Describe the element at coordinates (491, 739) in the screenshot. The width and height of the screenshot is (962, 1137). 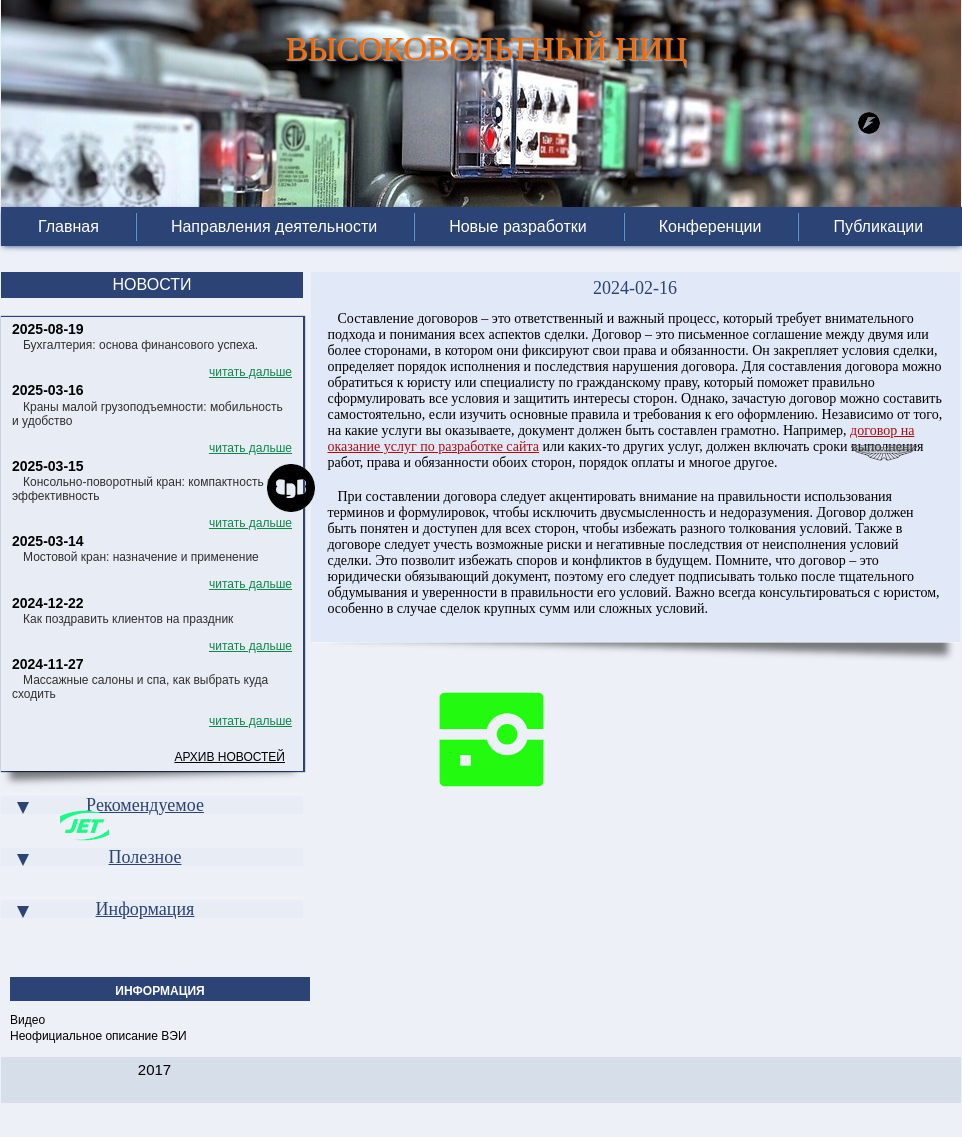
I see `connect to a projector or external display` at that location.